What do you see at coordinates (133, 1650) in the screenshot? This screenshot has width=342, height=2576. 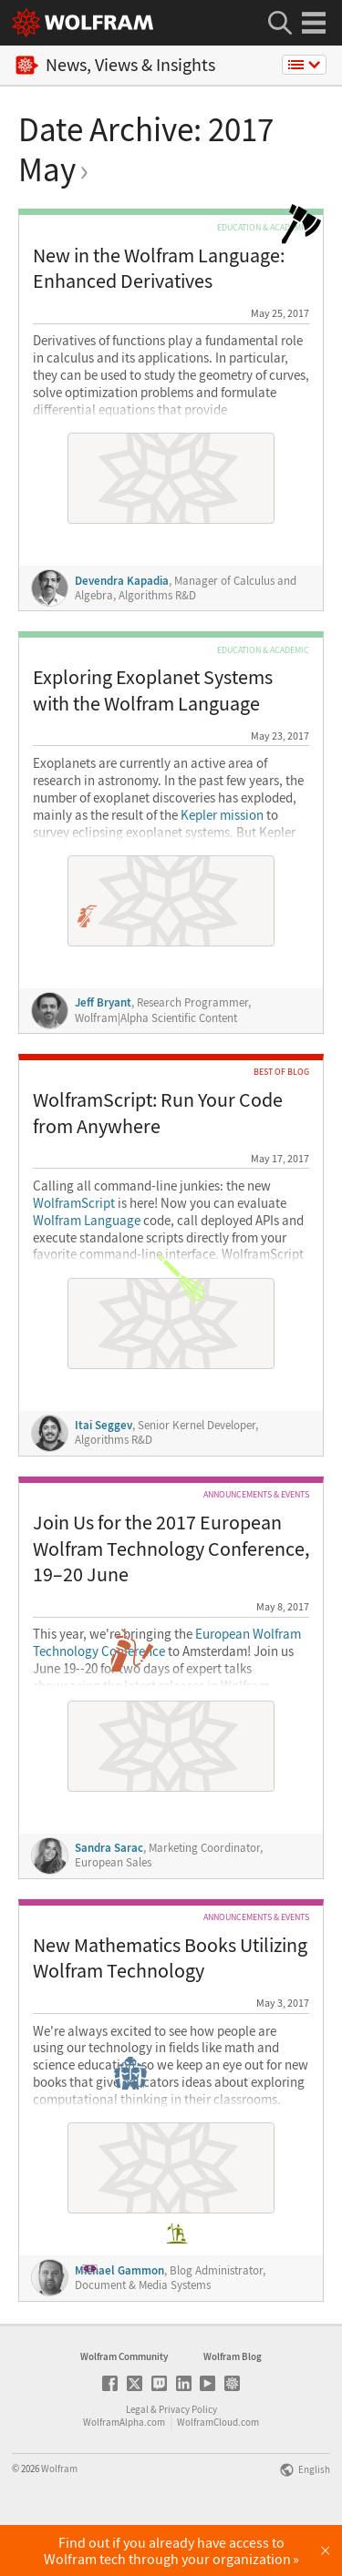 I see `access fire safety equipment or information` at bounding box center [133, 1650].